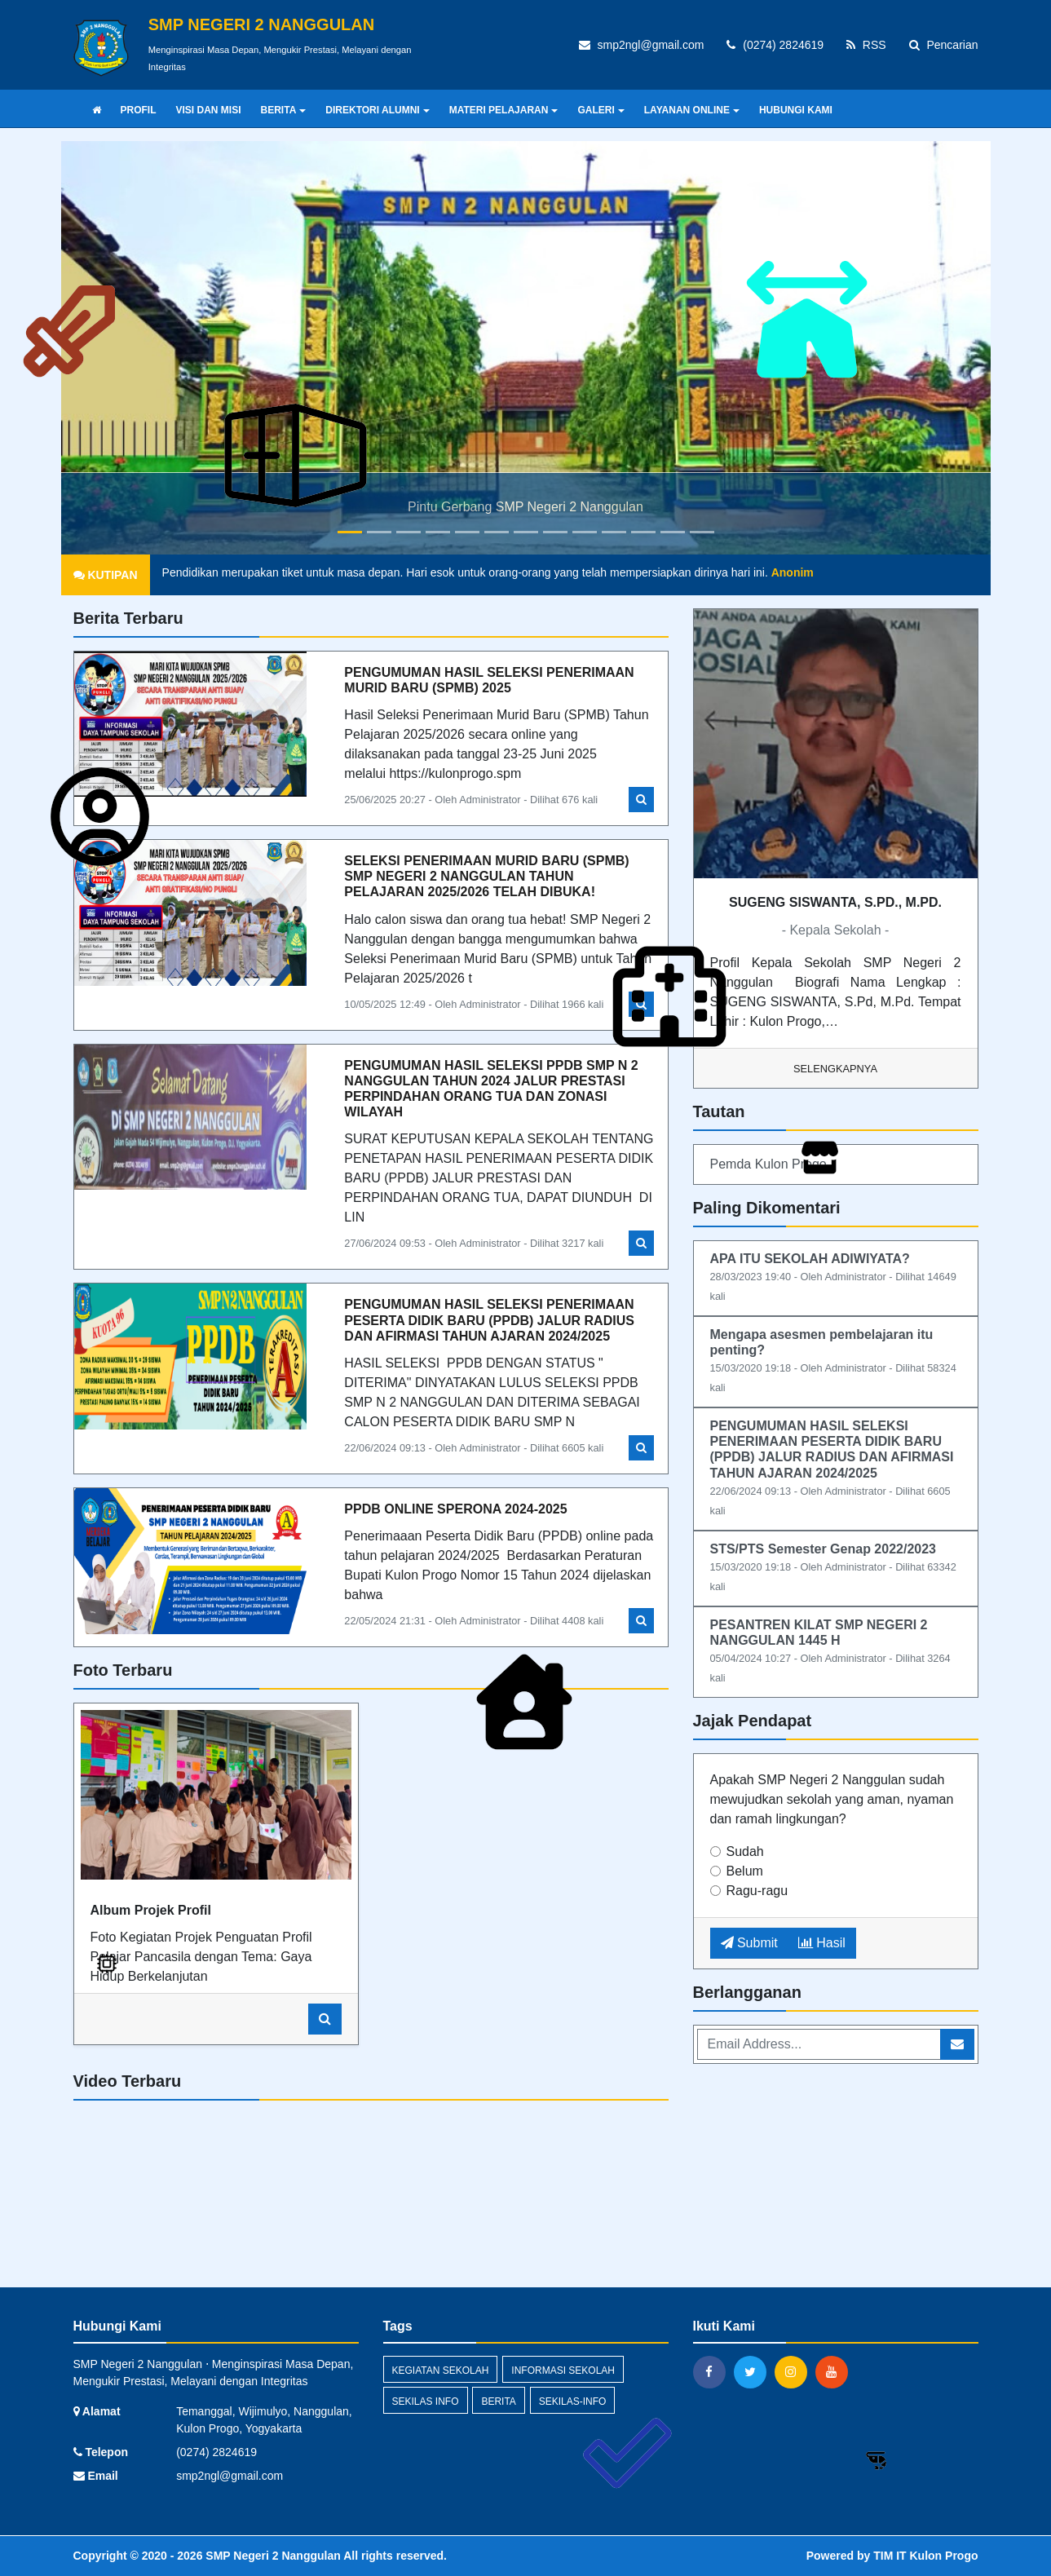  I want to click on view nearby hospitals or medical facilities, so click(669, 996).